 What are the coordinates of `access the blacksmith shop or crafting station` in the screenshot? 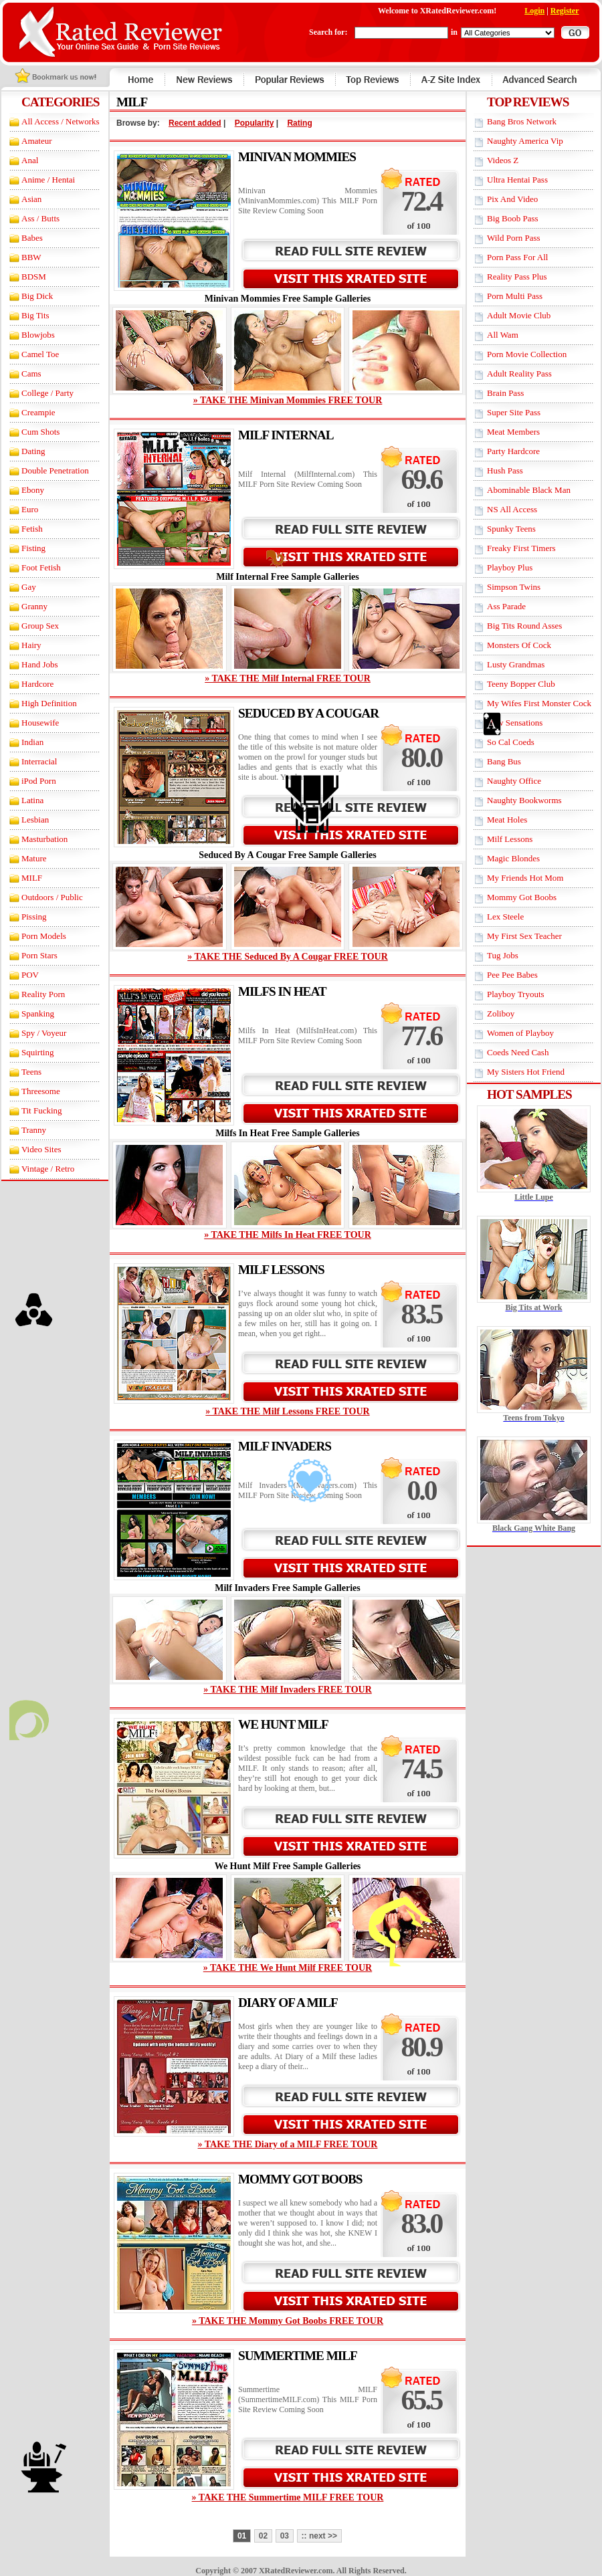 It's located at (41, 2466).